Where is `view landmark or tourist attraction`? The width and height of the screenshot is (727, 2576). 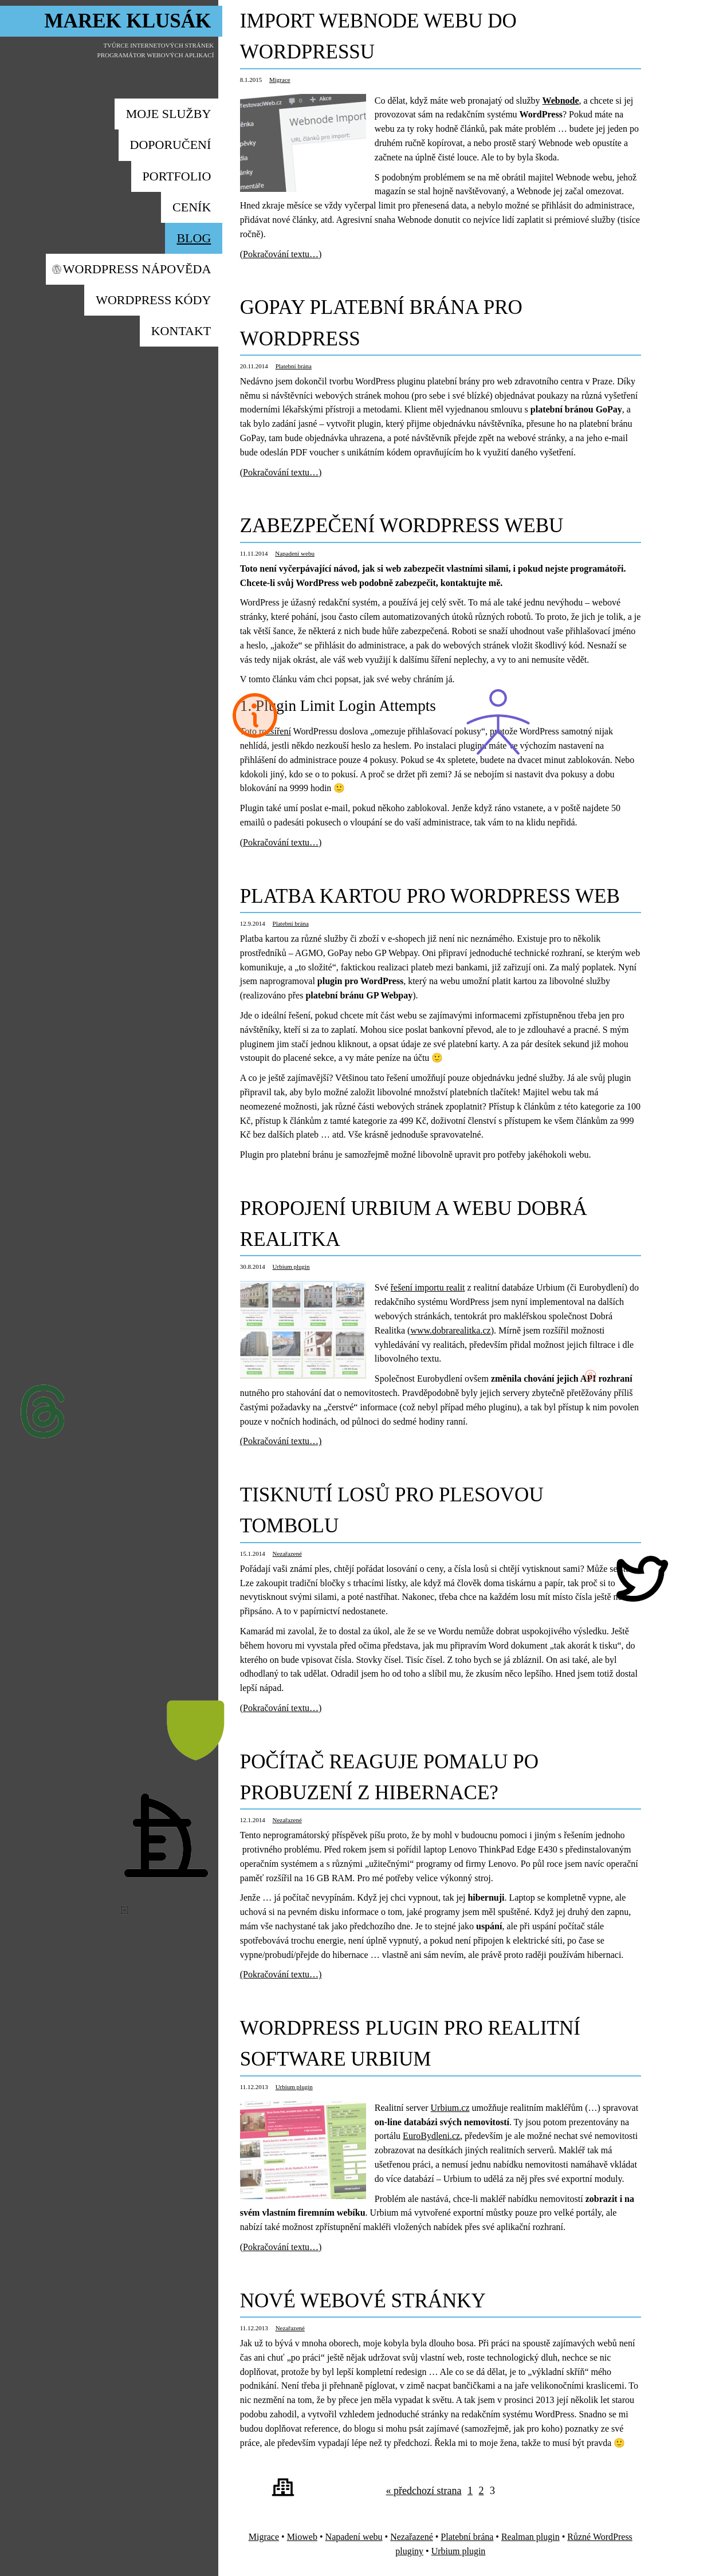
view landmark or tourist attraction is located at coordinates (166, 1835).